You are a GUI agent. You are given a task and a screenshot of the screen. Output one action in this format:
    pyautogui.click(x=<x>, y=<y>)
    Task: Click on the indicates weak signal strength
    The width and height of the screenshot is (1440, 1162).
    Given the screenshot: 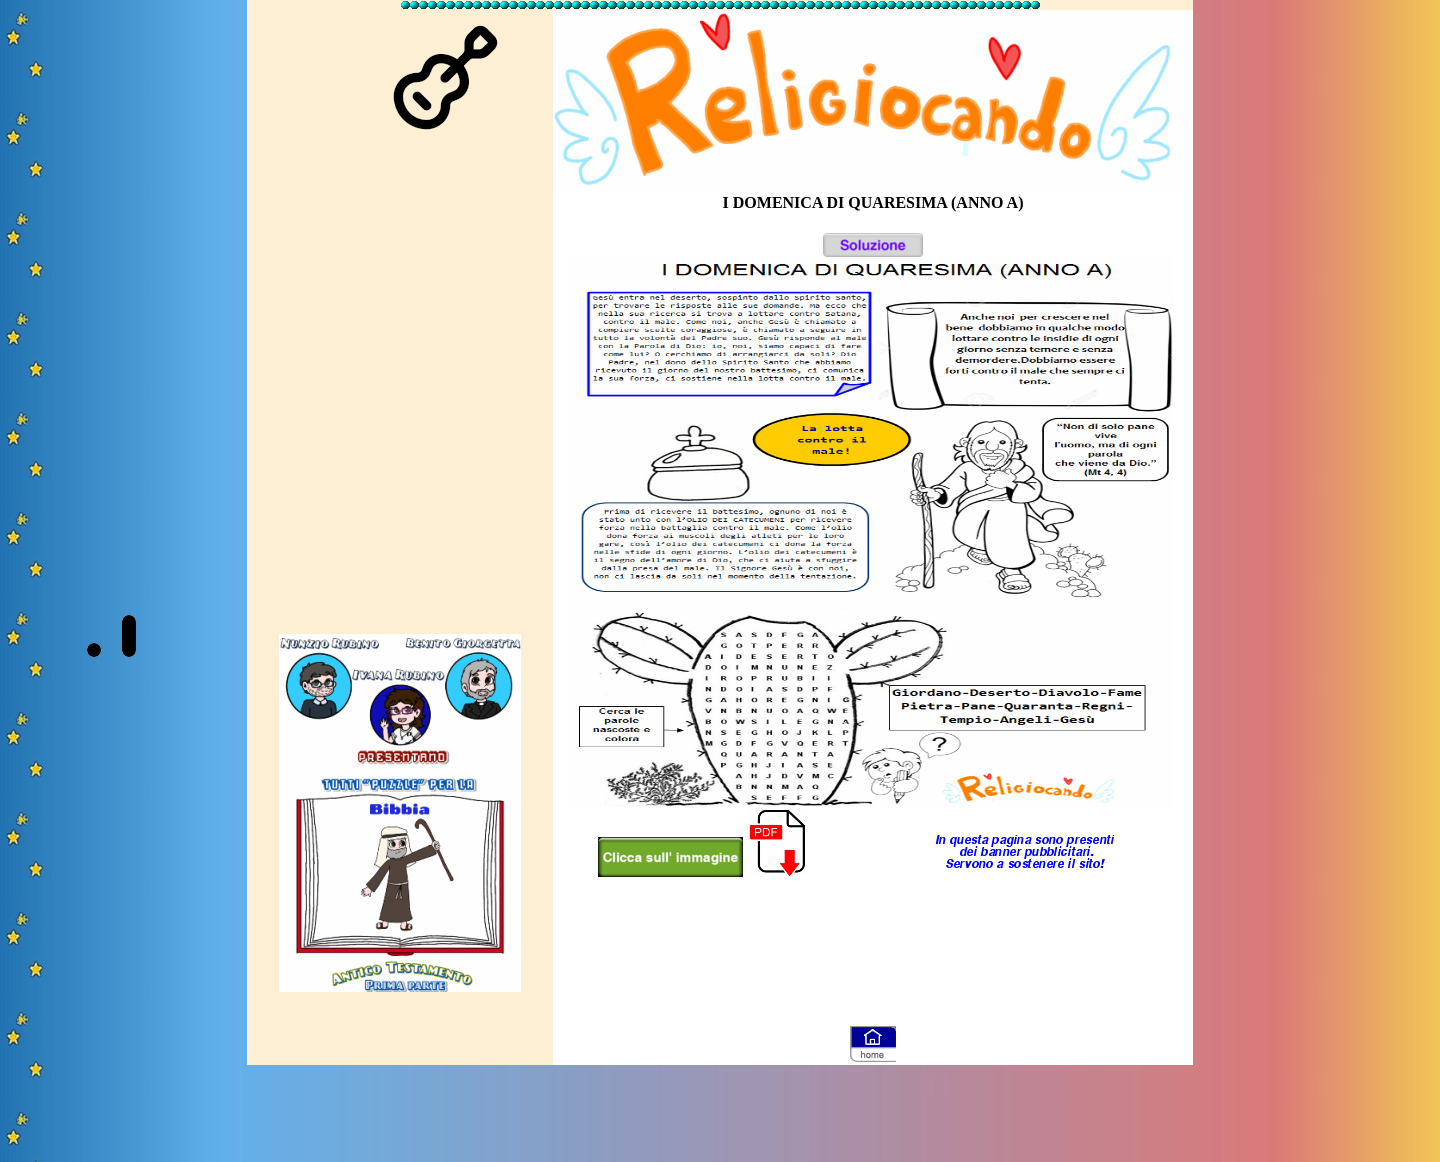 What is the action you would take?
    pyautogui.click(x=164, y=594)
    